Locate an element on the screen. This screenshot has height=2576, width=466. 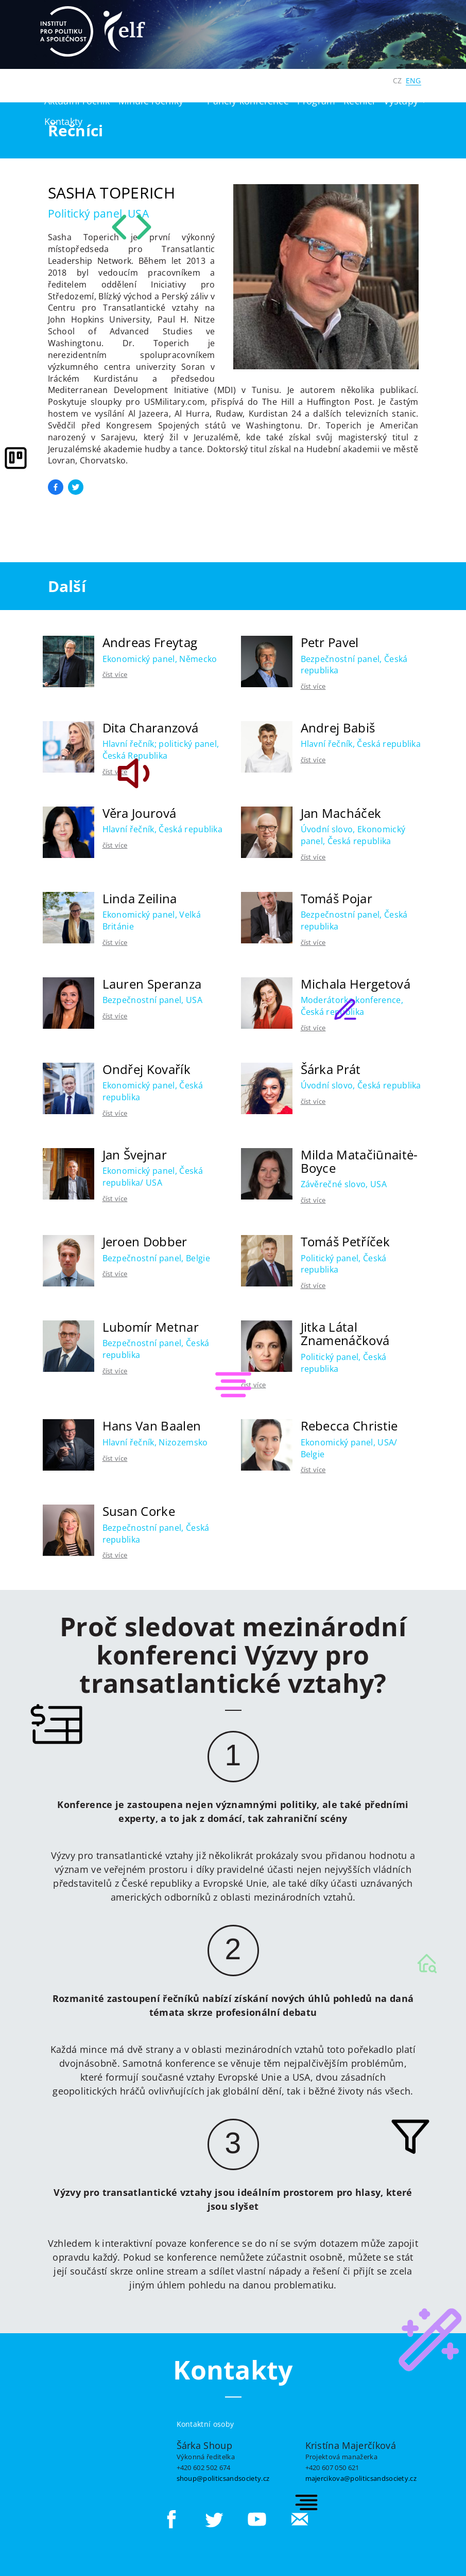
filter or sort content is located at coordinates (410, 2137).